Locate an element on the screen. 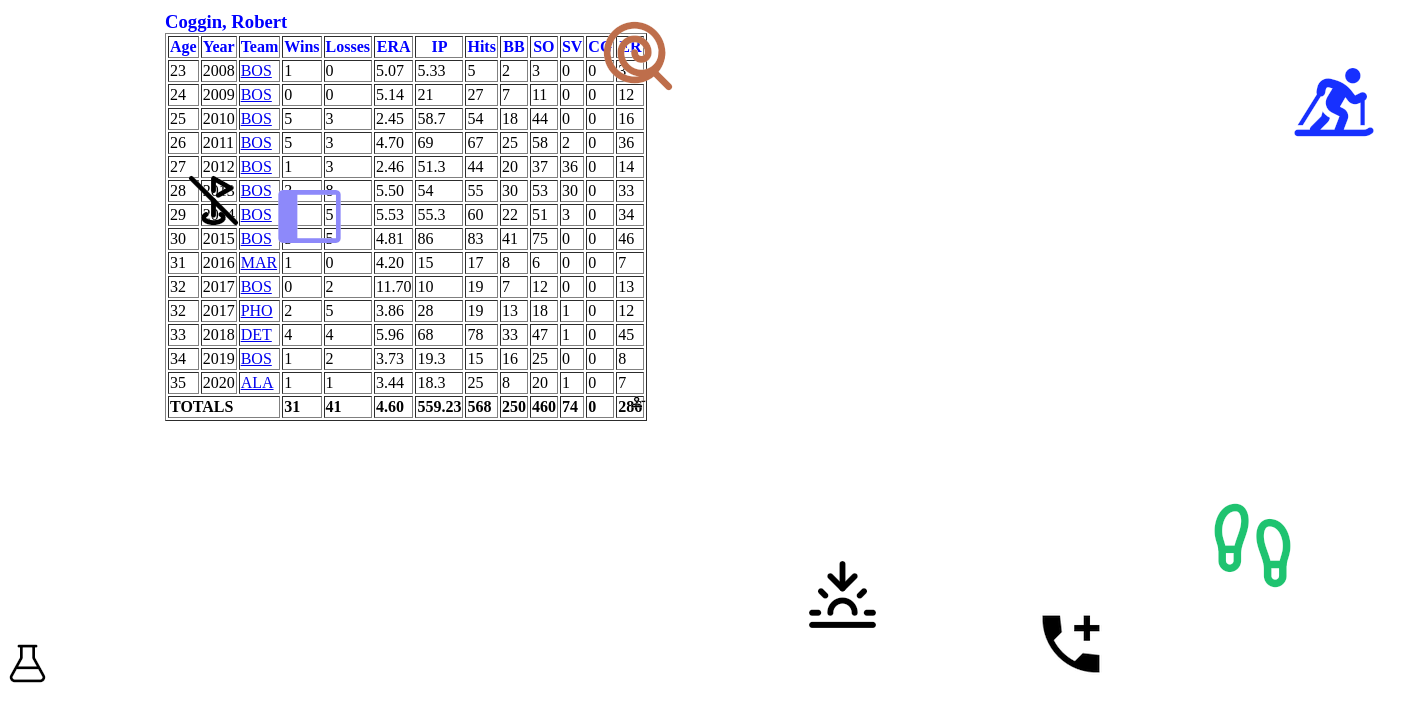 Image resolution: width=1418 pixels, height=720 pixels. set display to evening or night mode is located at coordinates (842, 594).